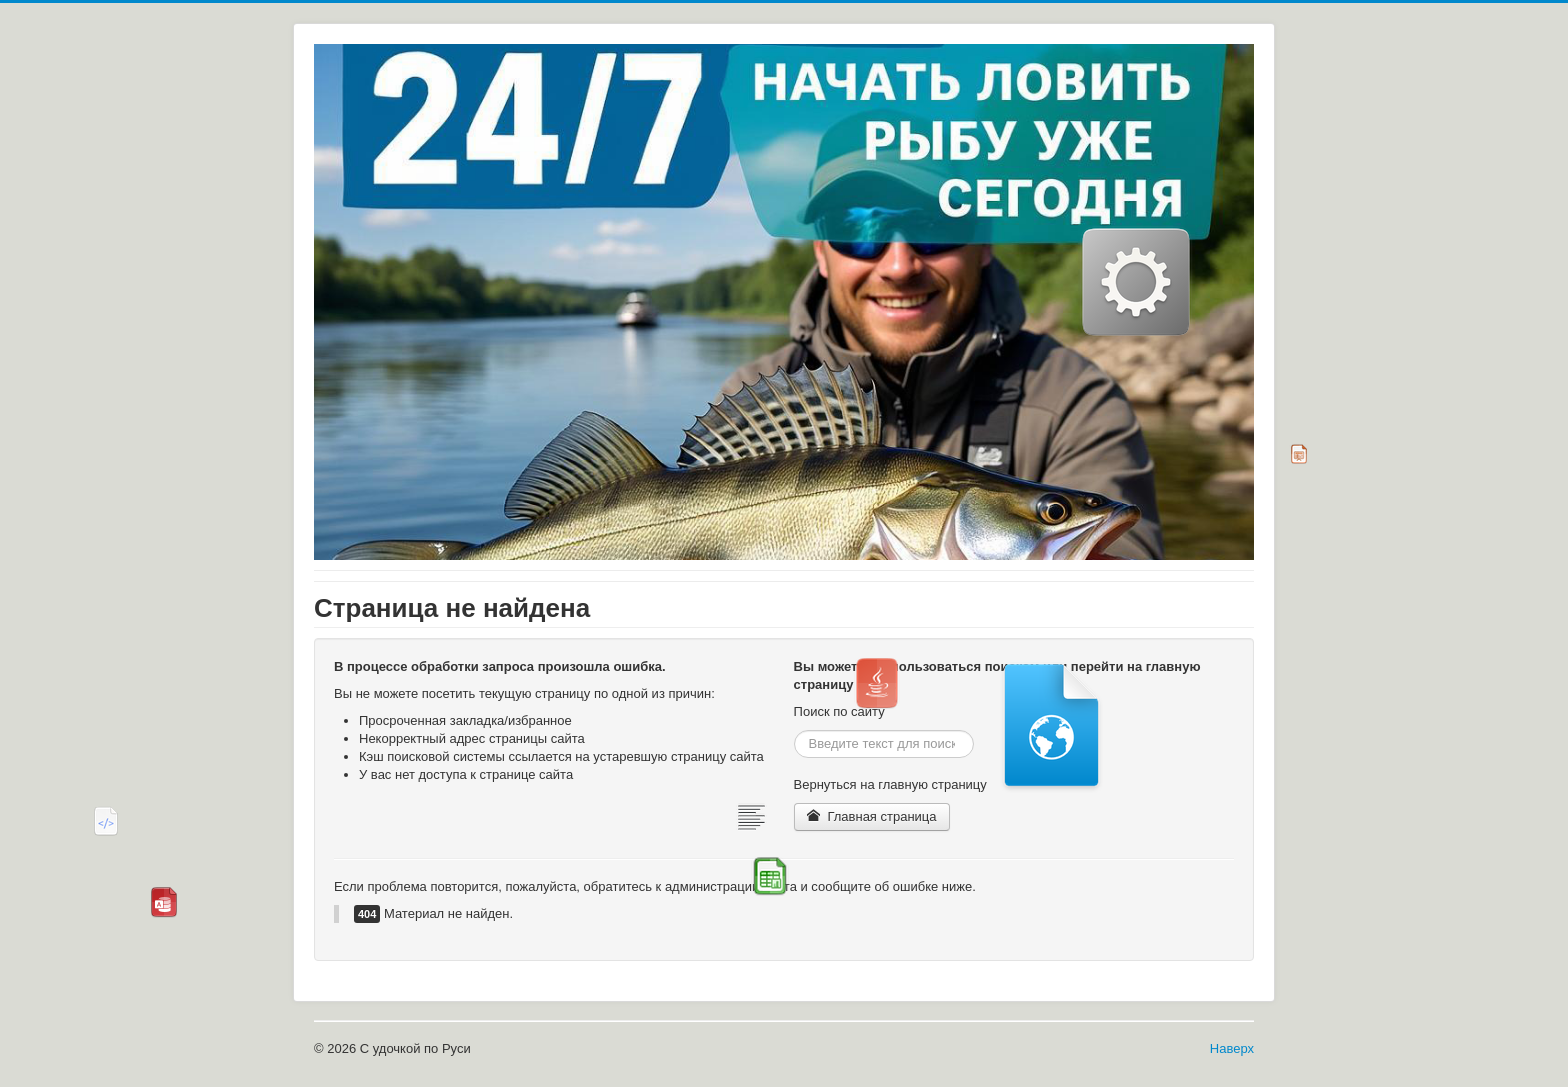 The height and width of the screenshot is (1087, 1568). I want to click on align text to the left, so click(751, 817).